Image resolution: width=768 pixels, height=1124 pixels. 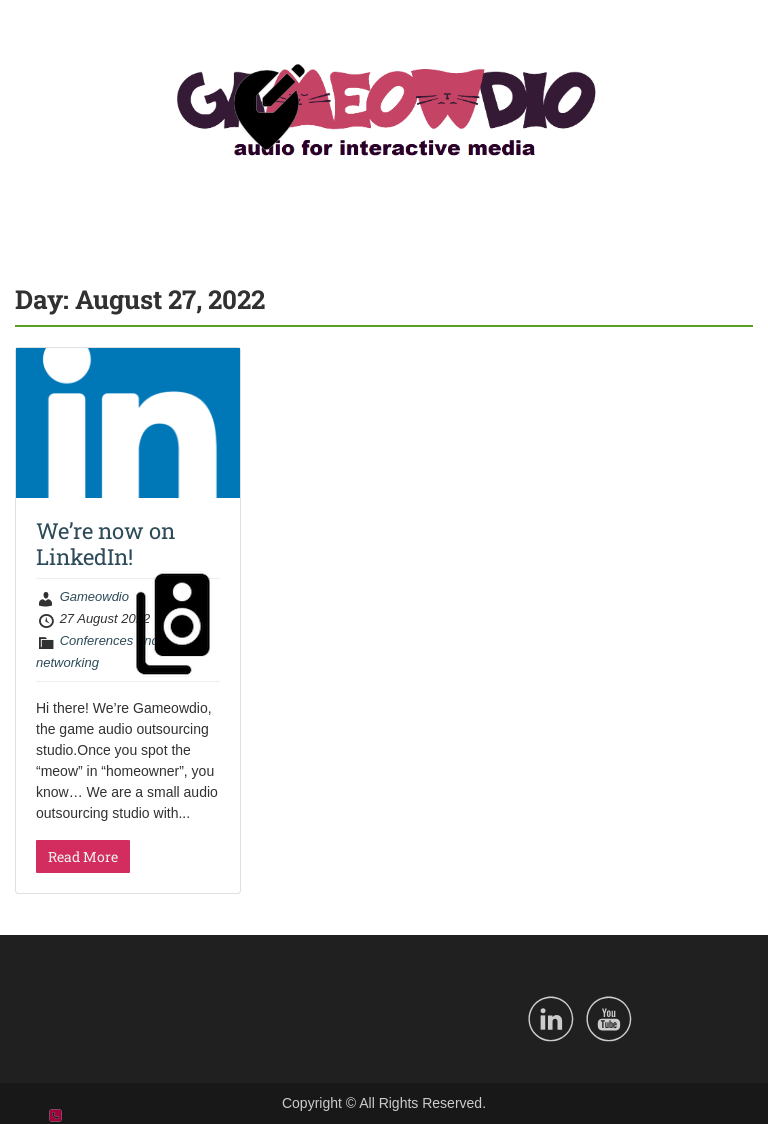 I want to click on tap to make a phone call, so click(x=55, y=1115).